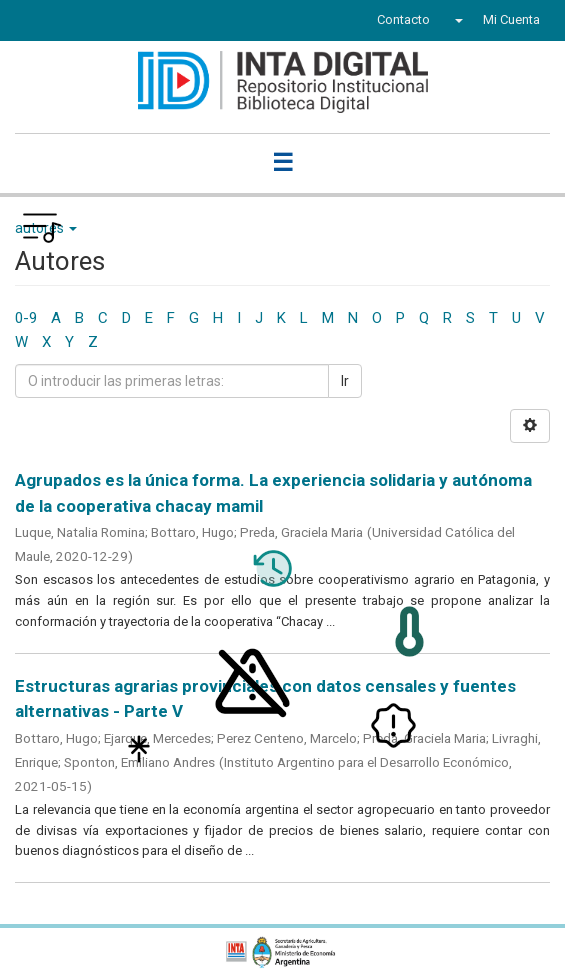 The width and height of the screenshot is (565, 979). I want to click on visit linktree profile, so click(139, 749).